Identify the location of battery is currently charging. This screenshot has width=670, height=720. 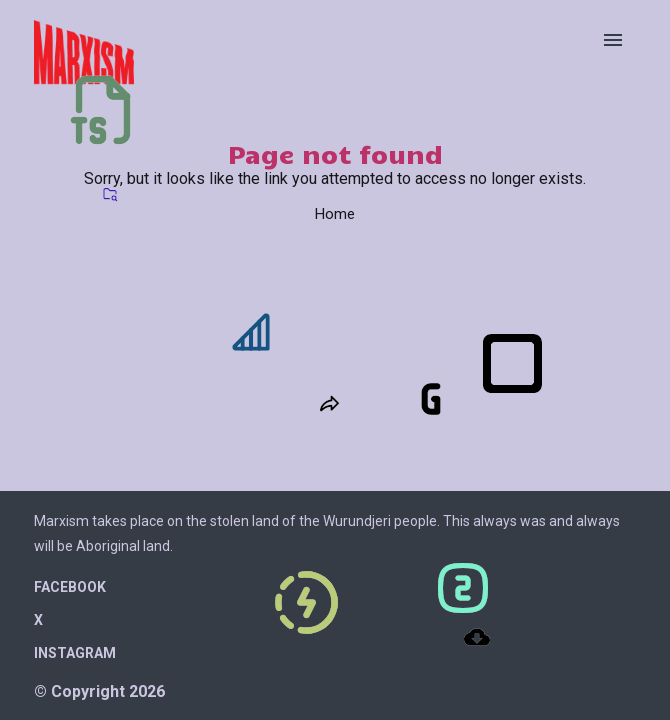
(306, 602).